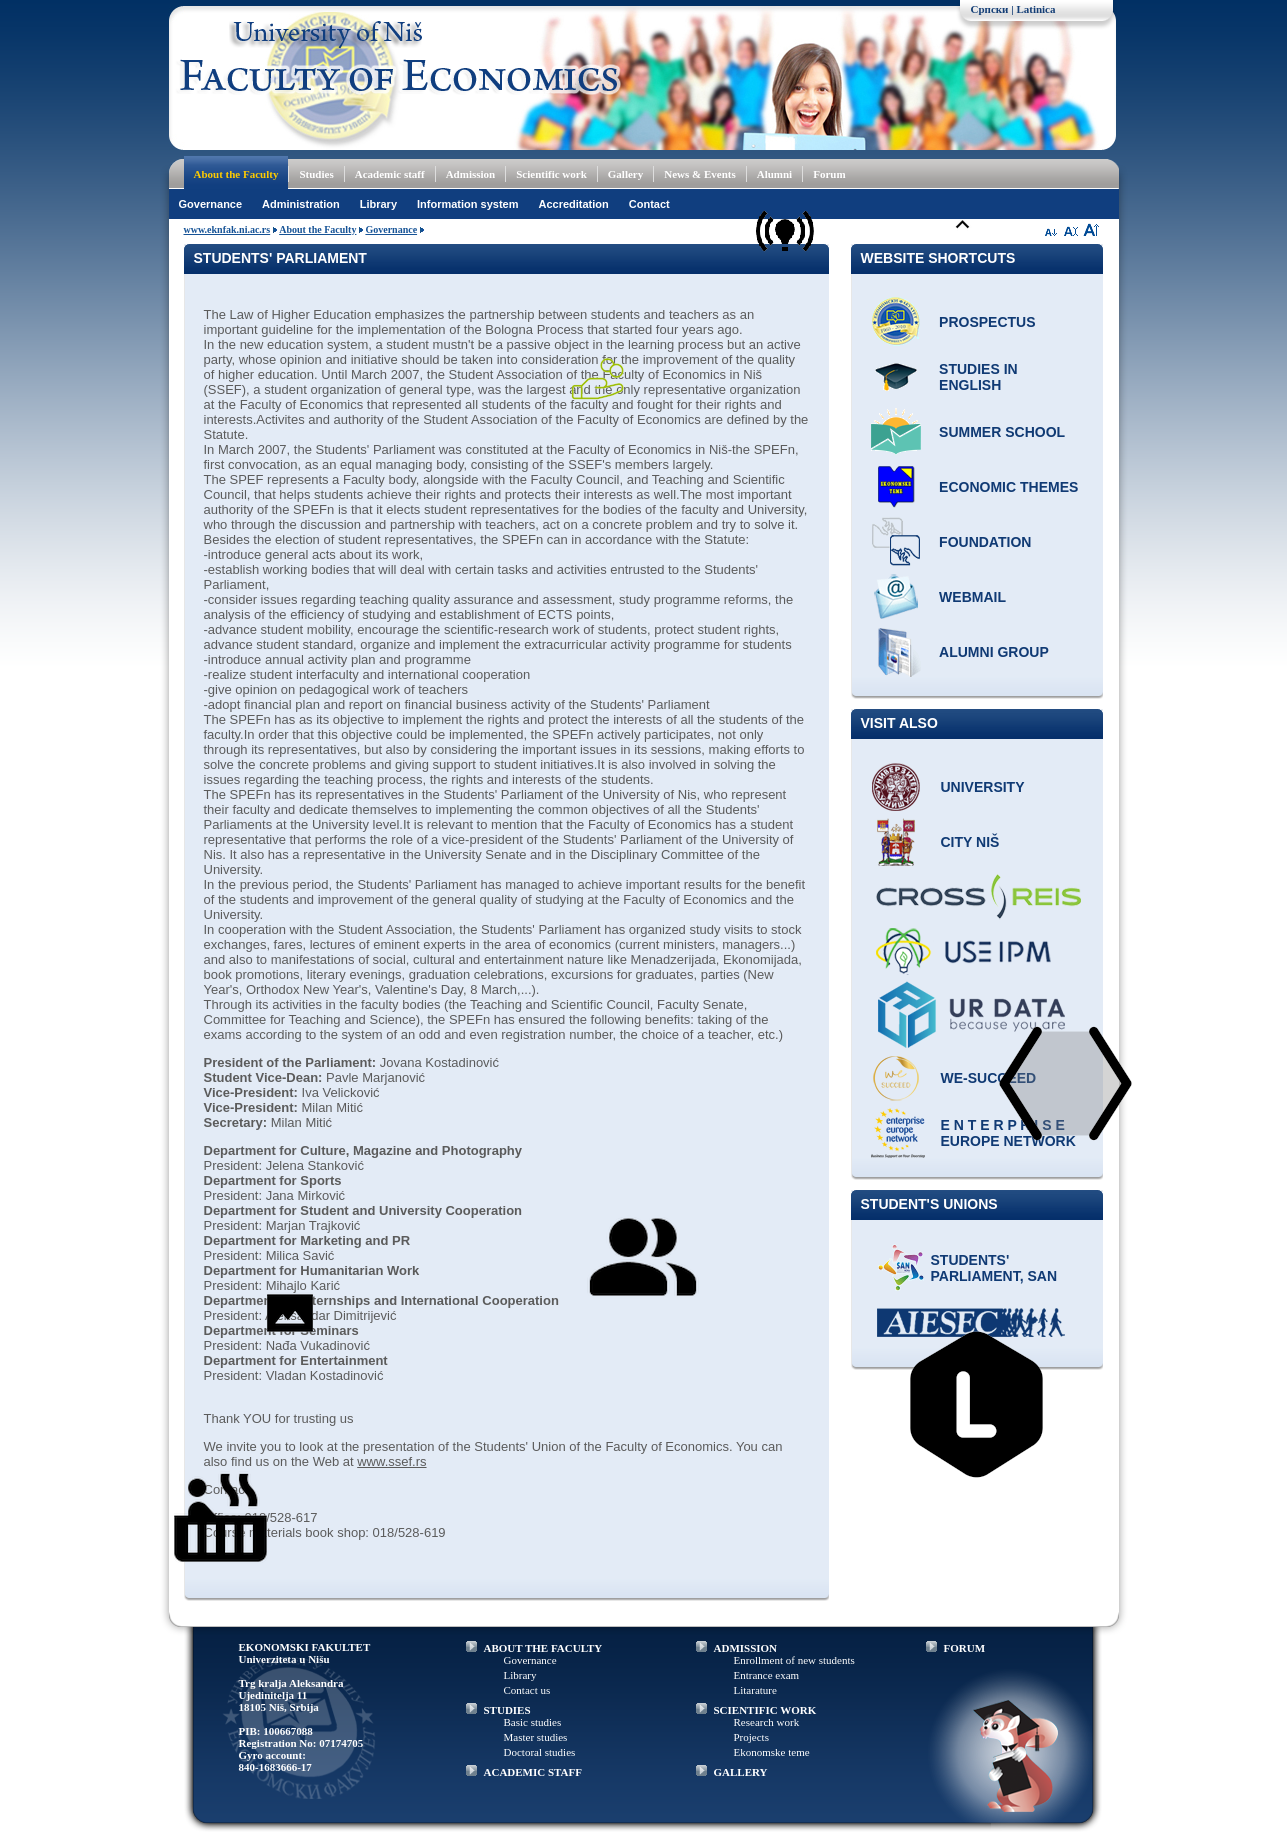 The height and width of the screenshot is (1832, 1287). Describe the element at coordinates (976, 1404) in the screenshot. I see `indicates a category or item labeled "L"` at that location.